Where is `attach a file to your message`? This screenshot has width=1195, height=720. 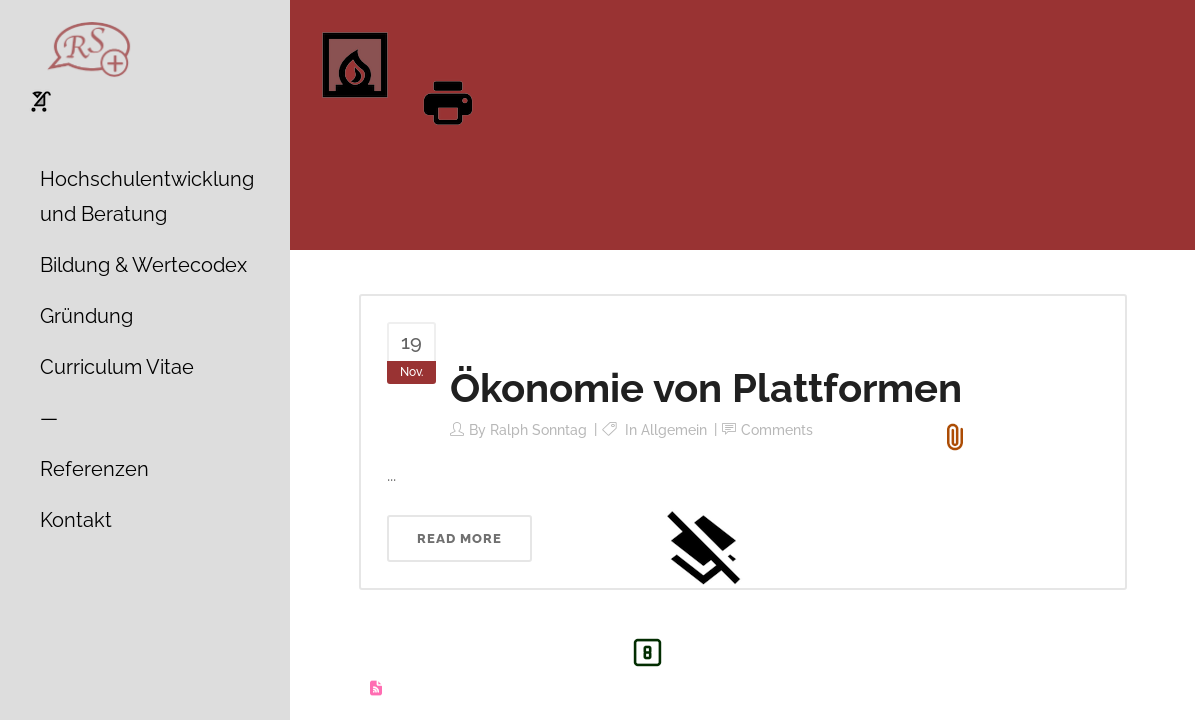 attach a file to your message is located at coordinates (955, 437).